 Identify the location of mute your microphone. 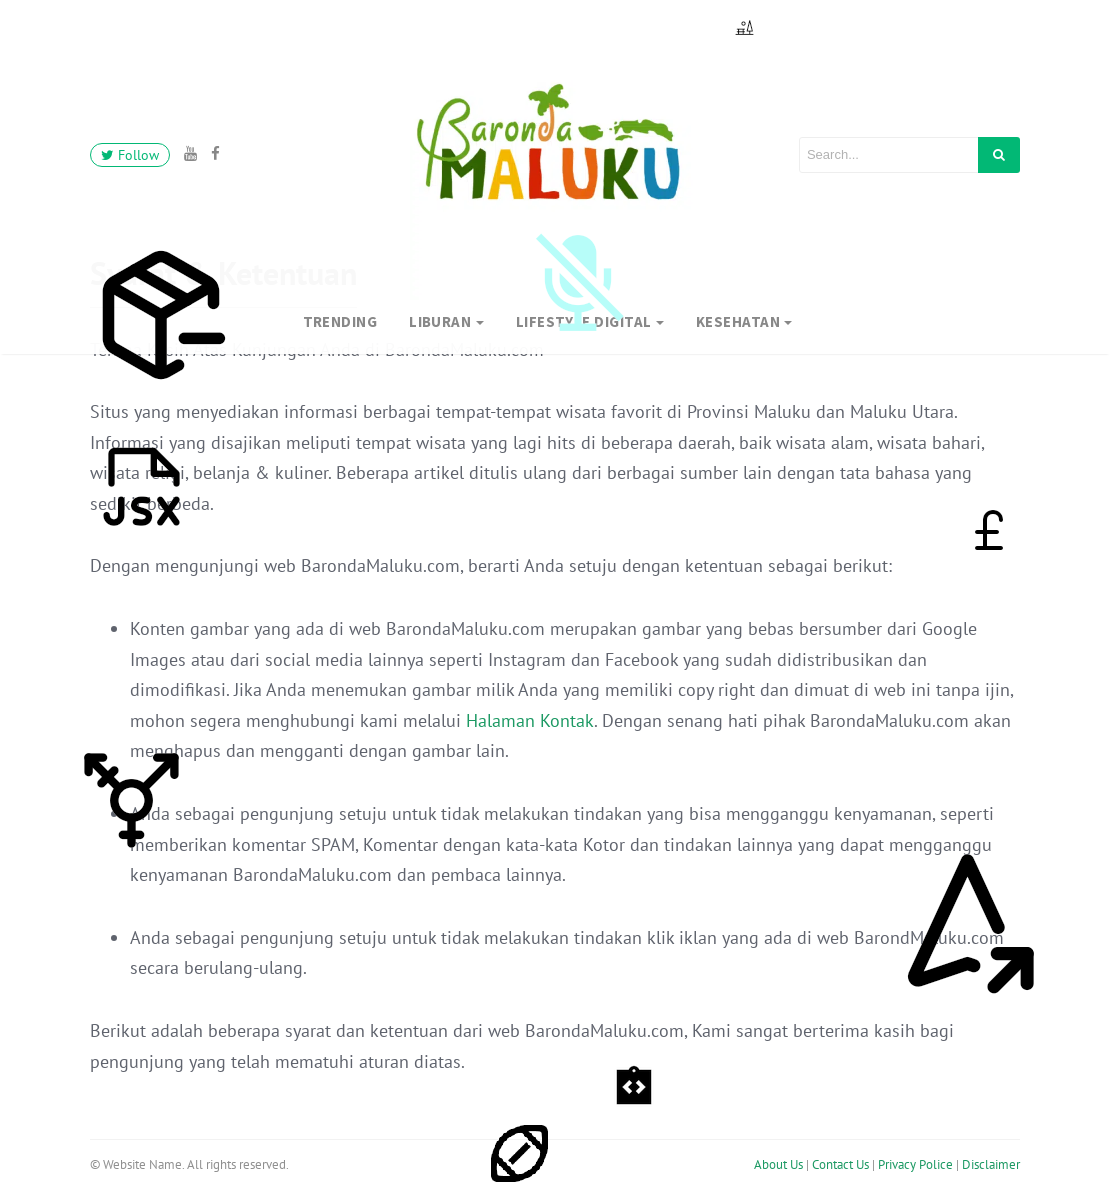
(578, 283).